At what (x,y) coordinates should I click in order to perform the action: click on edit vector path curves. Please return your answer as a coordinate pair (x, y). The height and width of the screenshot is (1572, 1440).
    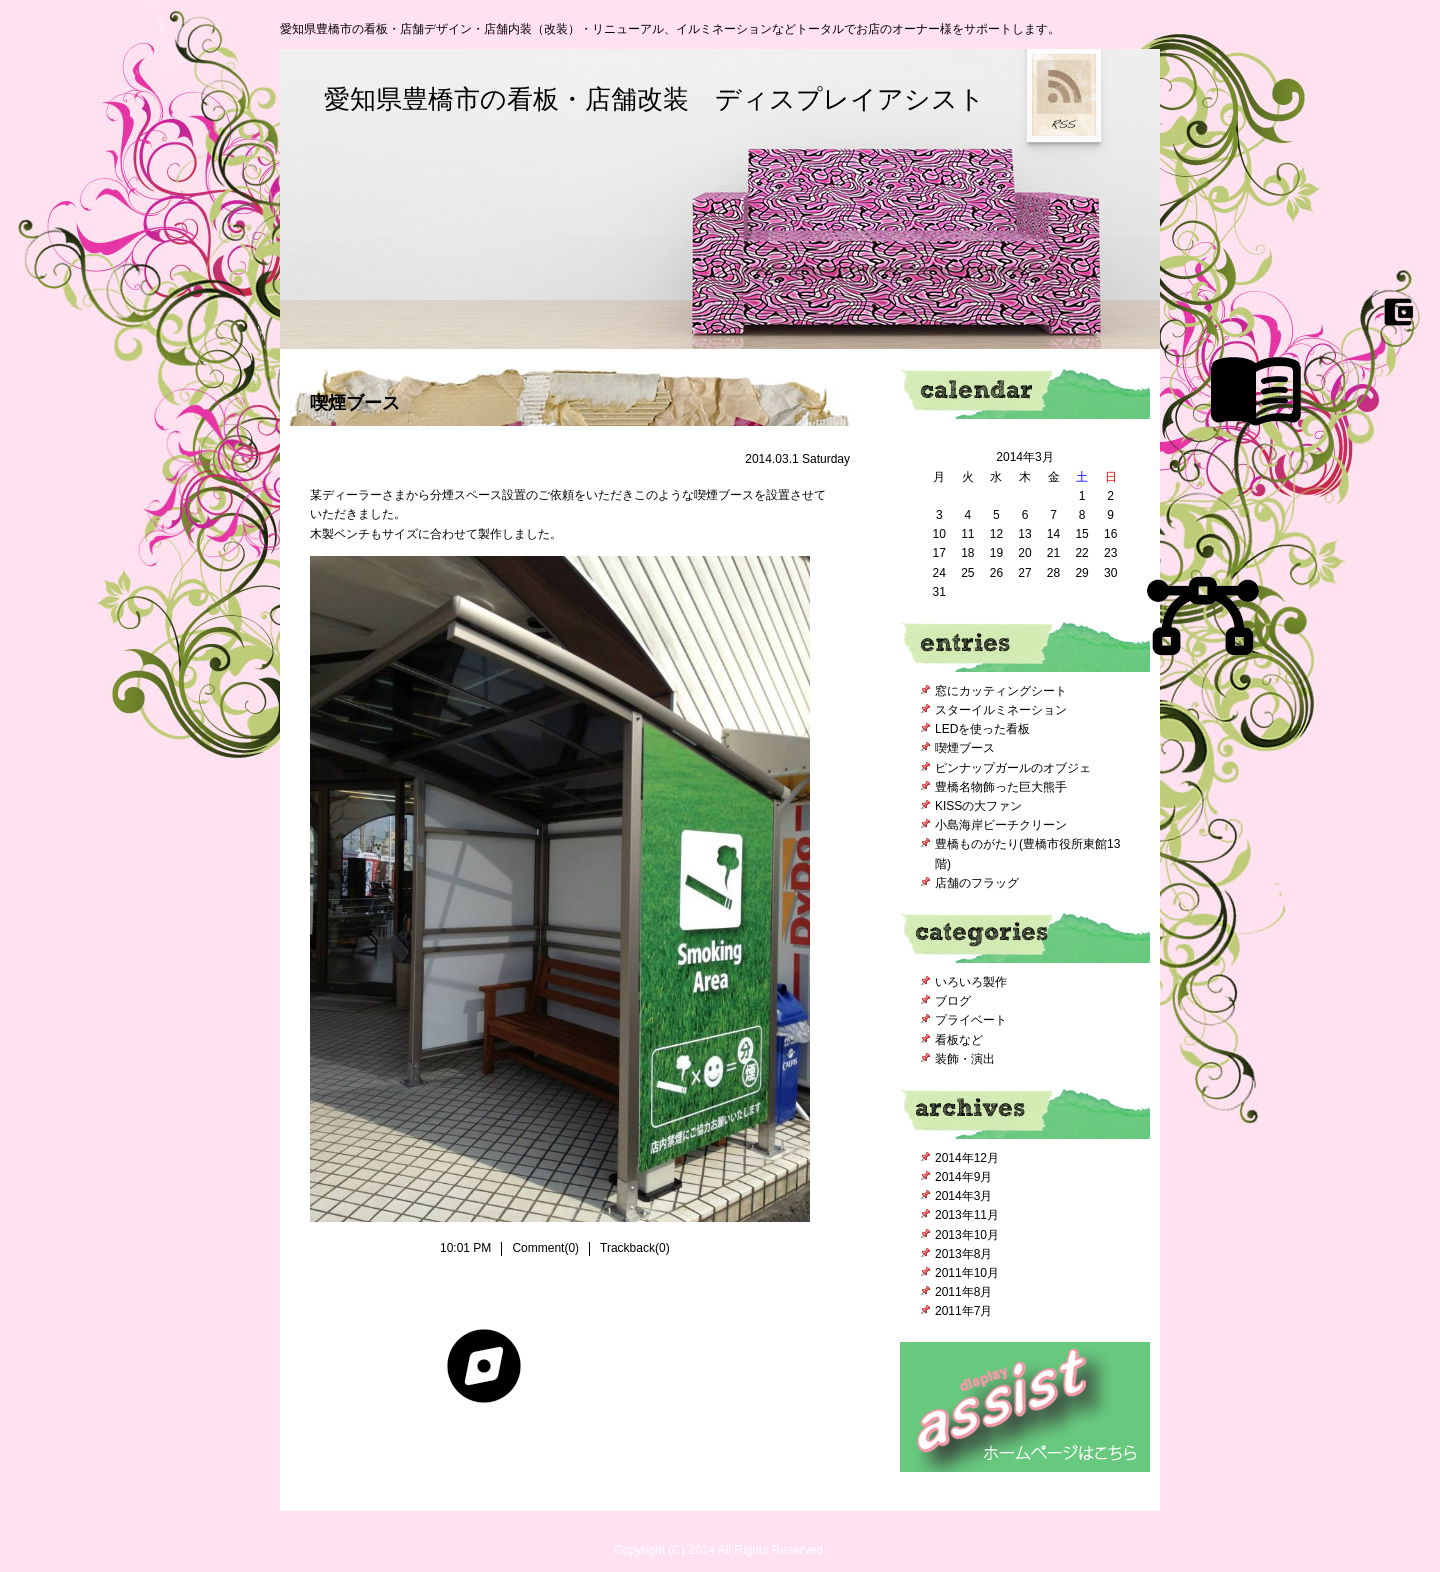
    Looking at the image, I should click on (1203, 616).